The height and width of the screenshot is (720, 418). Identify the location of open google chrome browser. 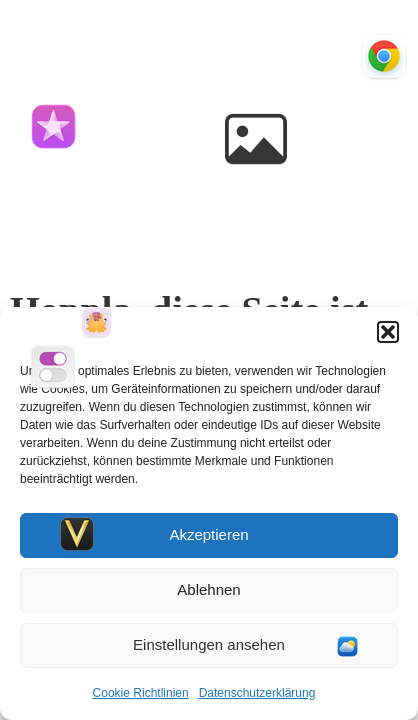
(384, 56).